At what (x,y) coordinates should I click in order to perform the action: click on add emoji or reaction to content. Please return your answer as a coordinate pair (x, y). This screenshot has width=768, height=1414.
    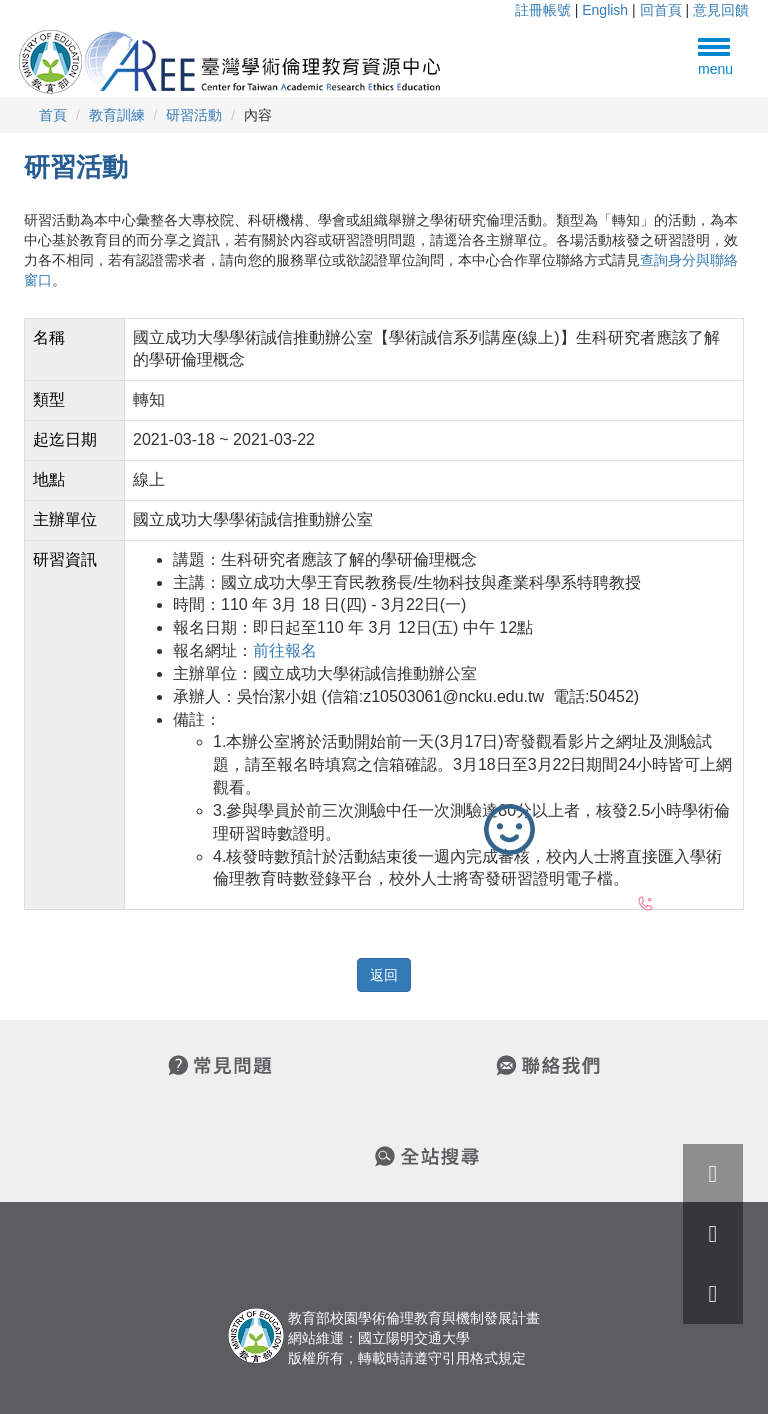
    Looking at the image, I should click on (509, 829).